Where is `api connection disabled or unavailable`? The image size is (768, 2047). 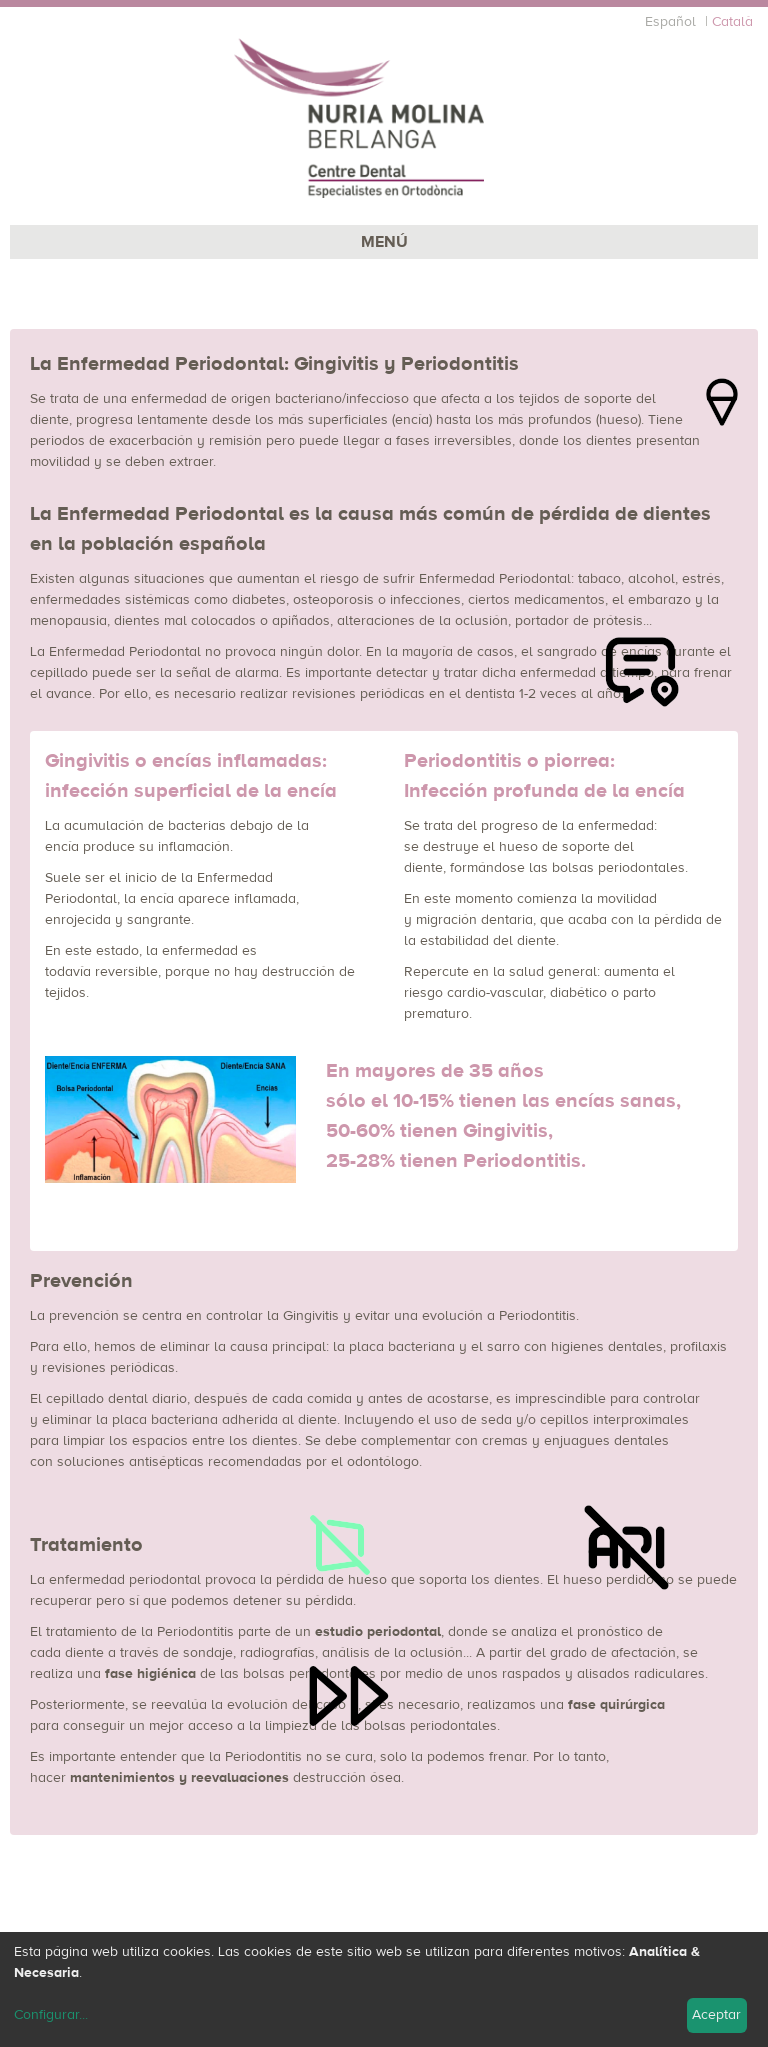
api connection disabled or unavailable is located at coordinates (626, 1547).